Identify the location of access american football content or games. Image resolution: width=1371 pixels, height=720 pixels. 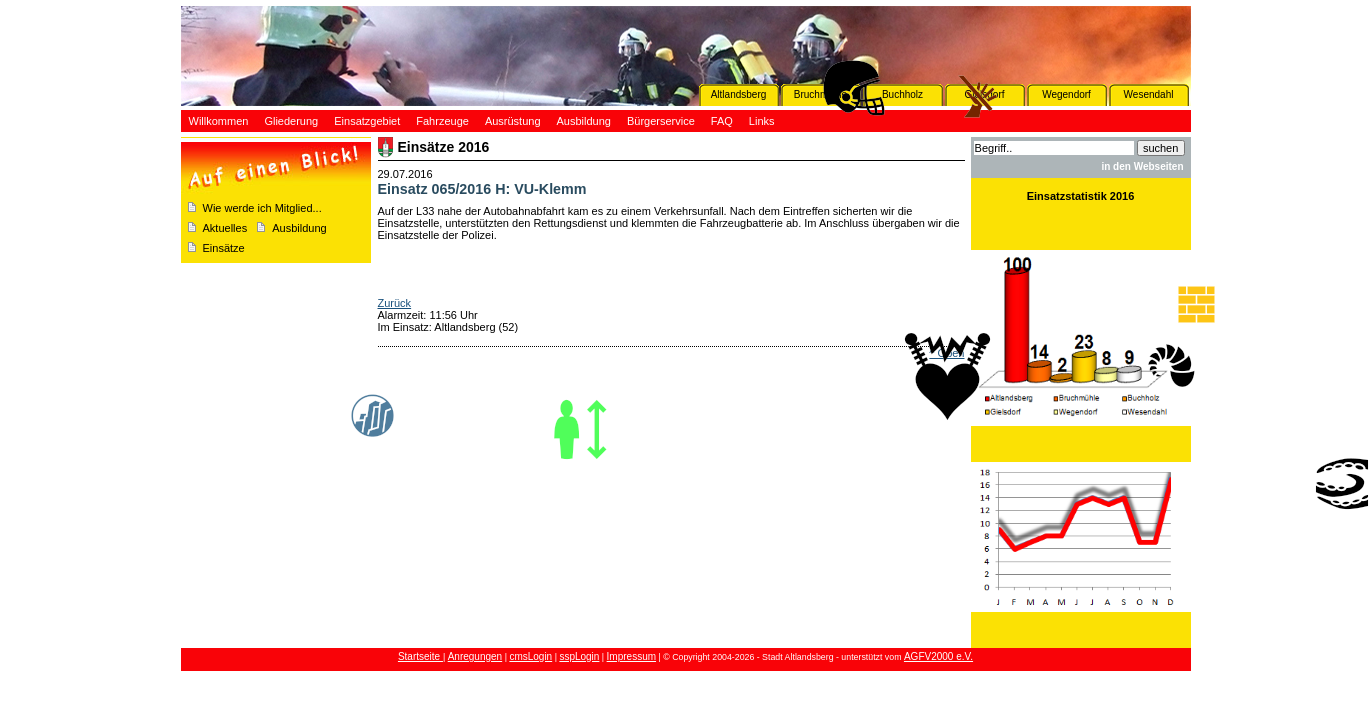
(854, 88).